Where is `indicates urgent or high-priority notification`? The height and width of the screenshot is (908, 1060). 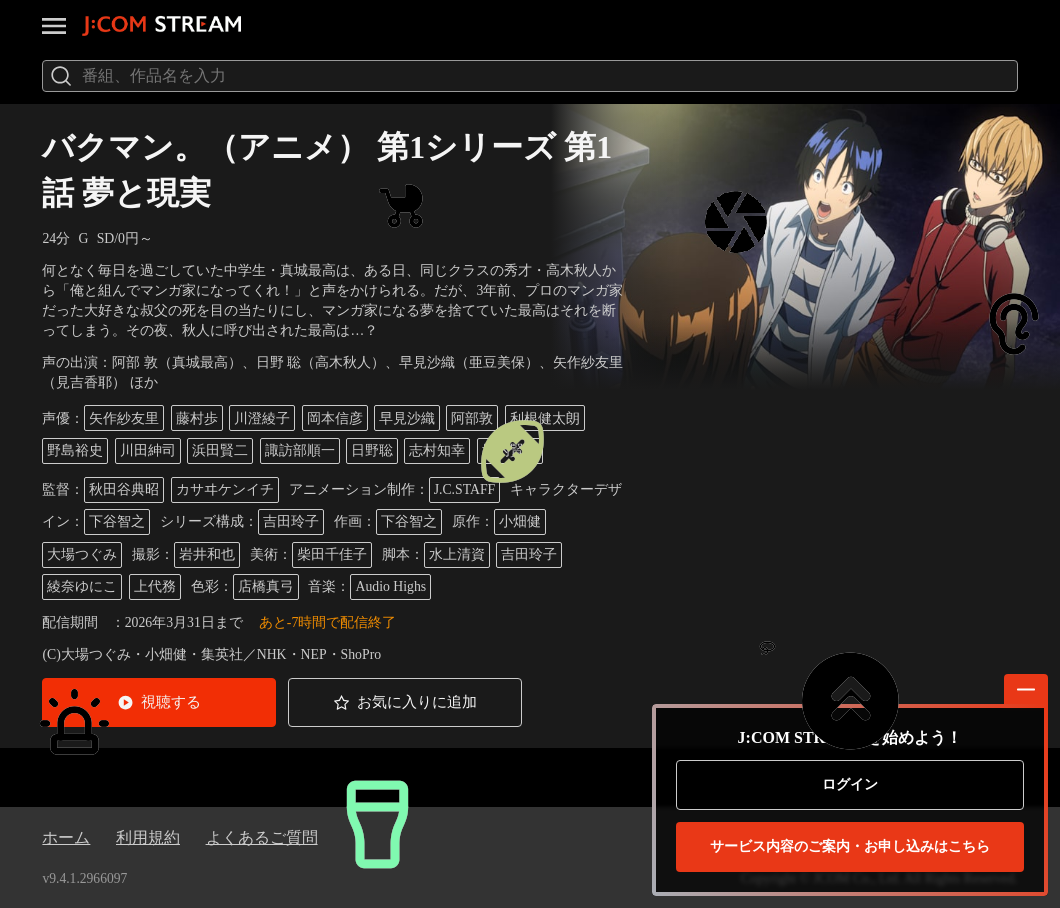 indicates urgent or high-priority notification is located at coordinates (74, 723).